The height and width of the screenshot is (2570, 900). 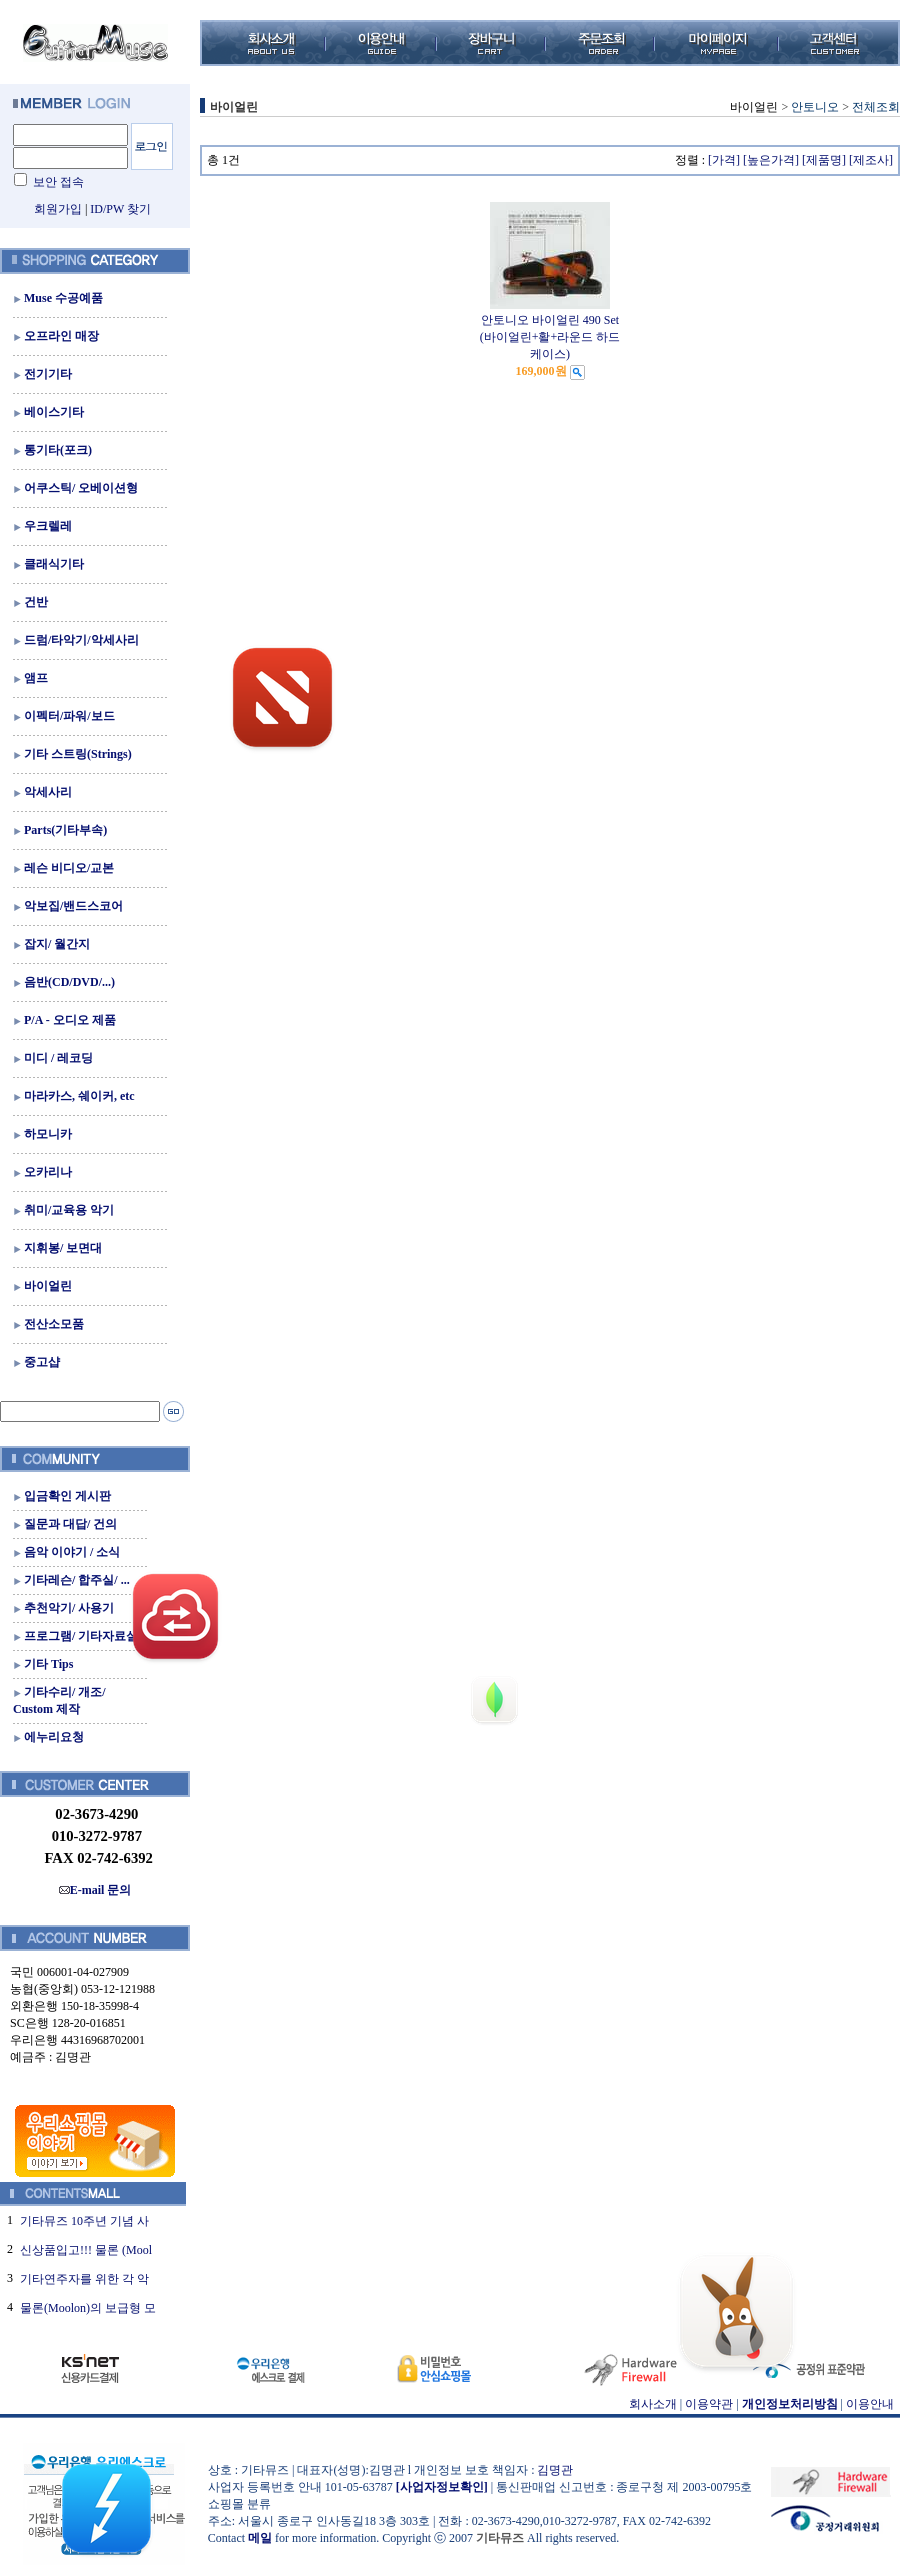 What do you see at coordinates (175, 1616) in the screenshot?
I see `open opensnitch firewall application` at bounding box center [175, 1616].